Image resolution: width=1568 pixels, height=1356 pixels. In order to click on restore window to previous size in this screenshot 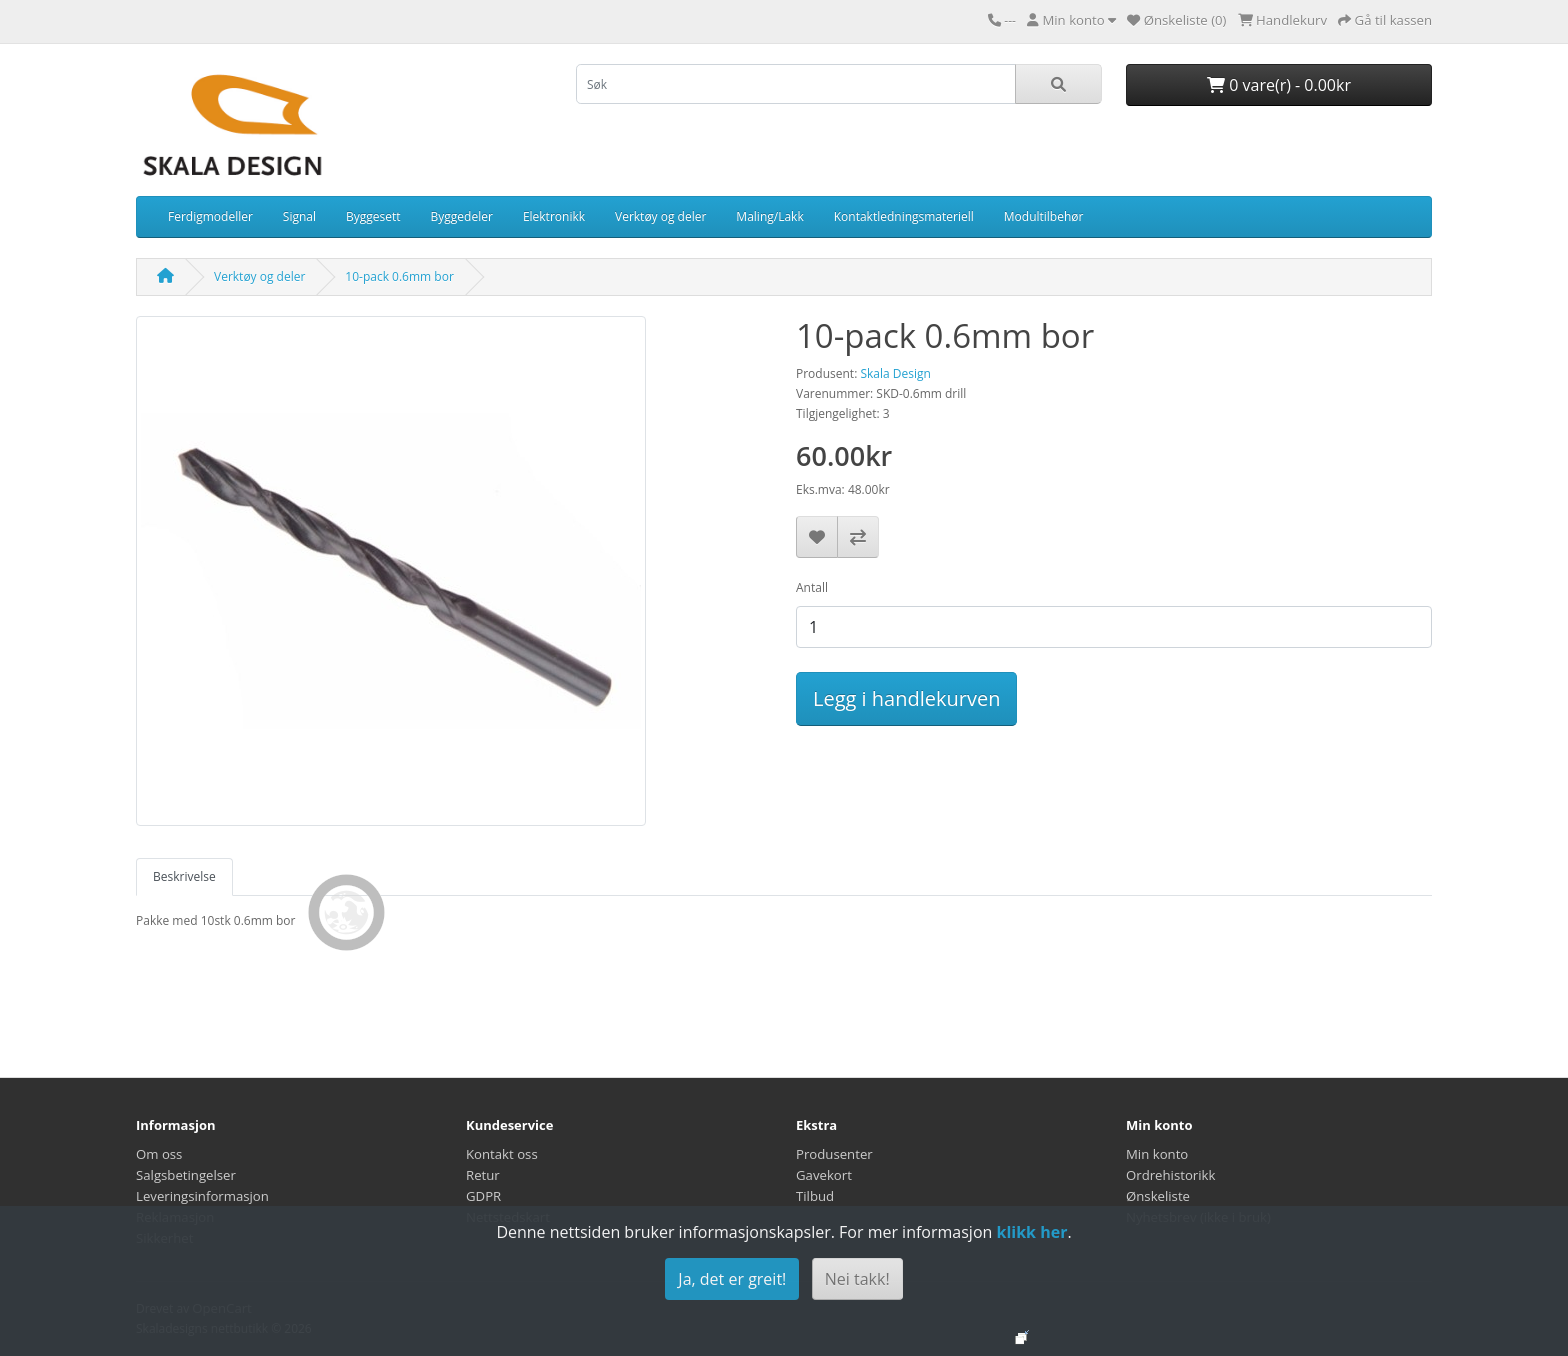, I will do `click(1022, 1337)`.